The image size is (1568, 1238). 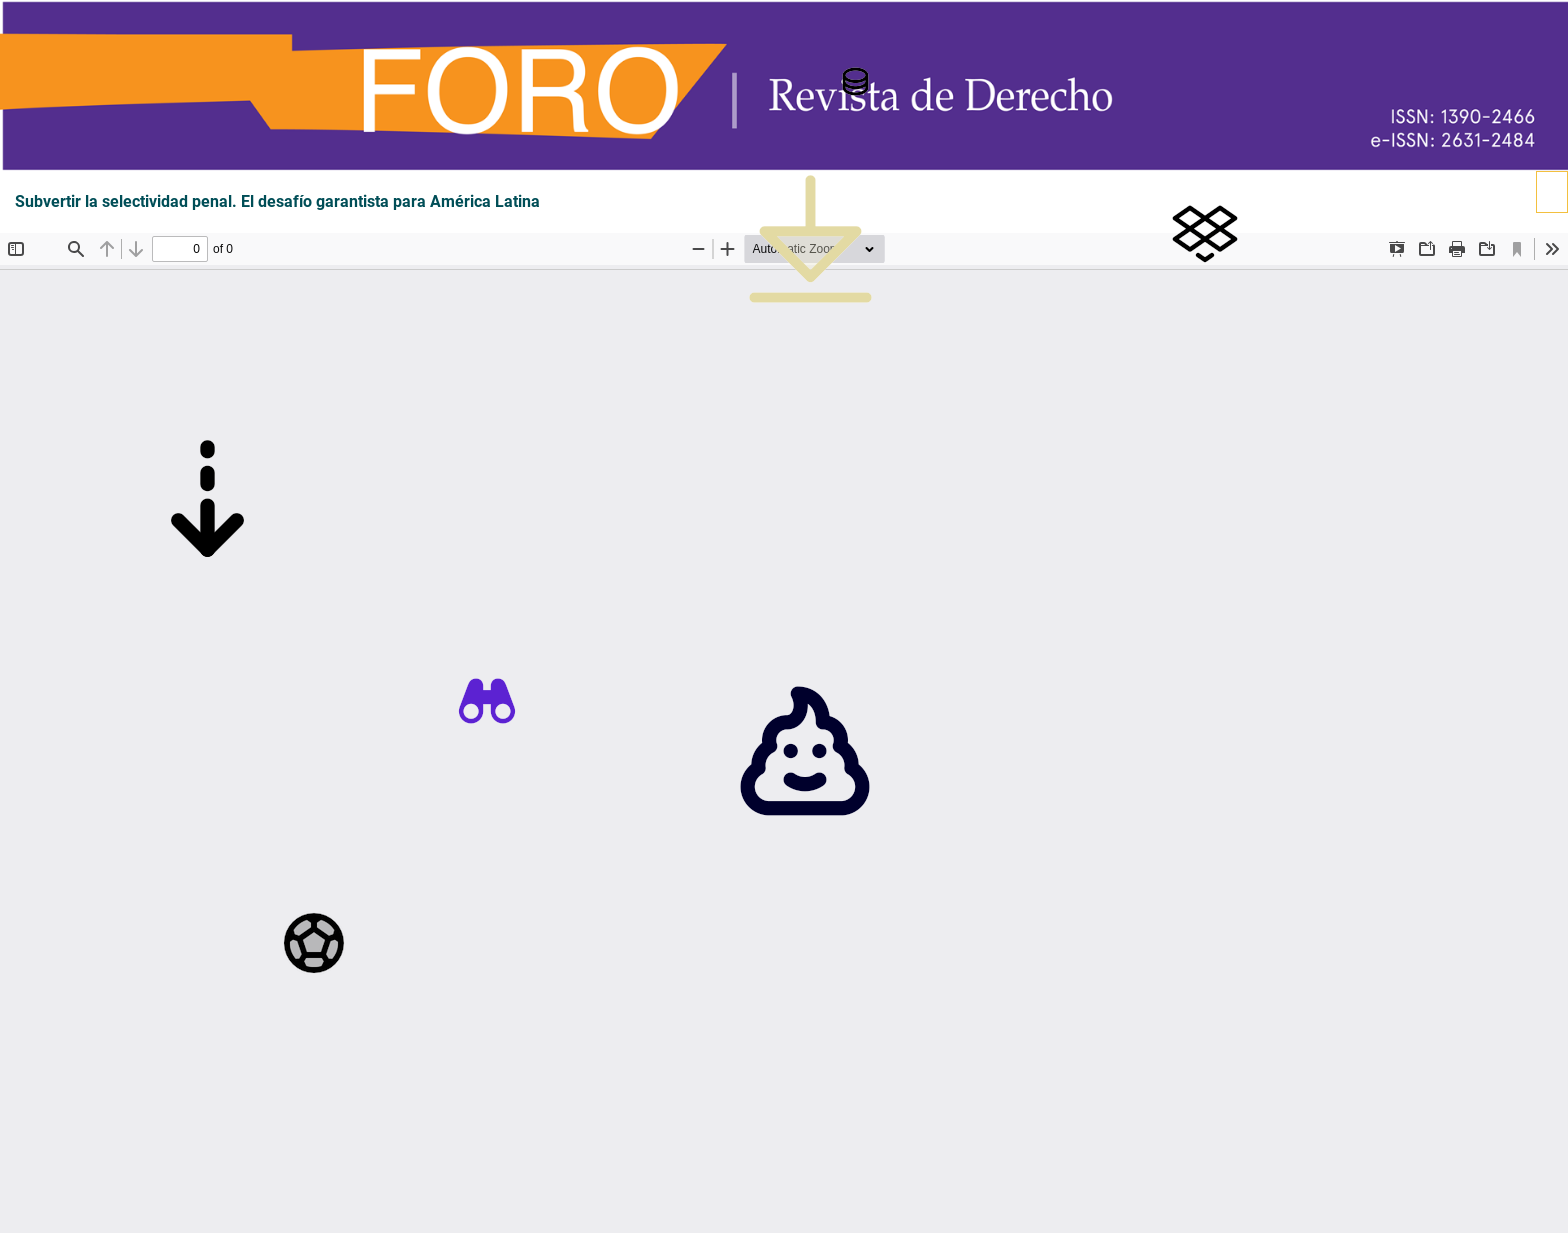 I want to click on download file to device, so click(x=810, y=241).